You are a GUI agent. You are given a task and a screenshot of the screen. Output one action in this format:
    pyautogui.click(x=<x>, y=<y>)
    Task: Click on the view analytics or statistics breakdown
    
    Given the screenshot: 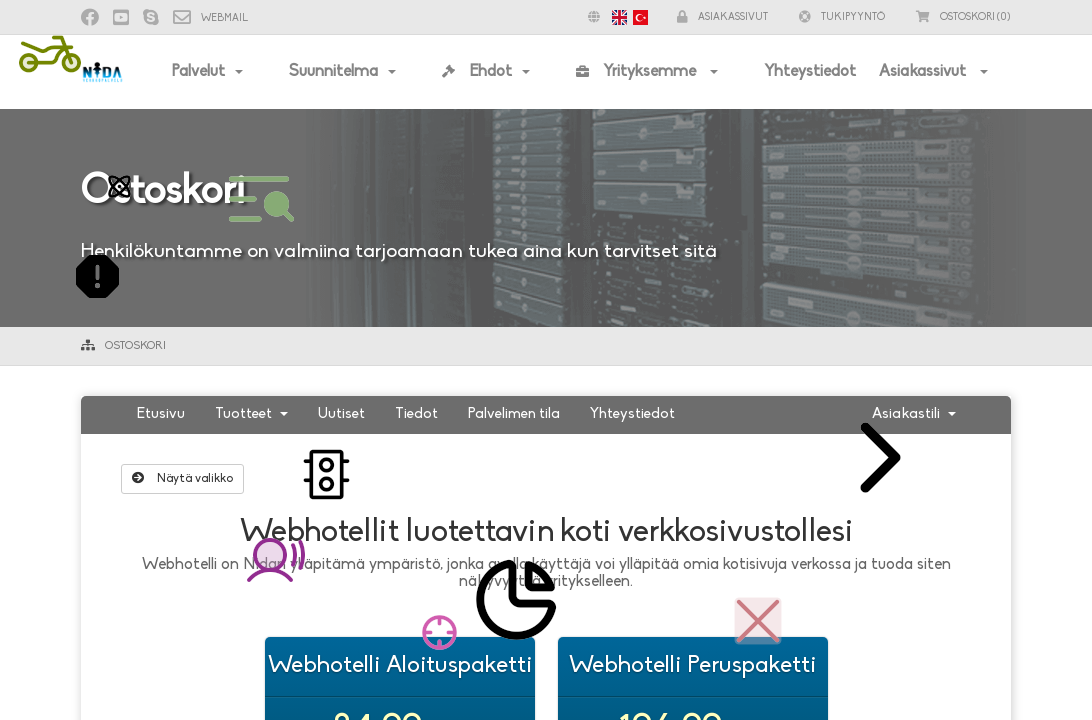 What is the action you would take?
    pyautogui.click(x=516, y=599)
    